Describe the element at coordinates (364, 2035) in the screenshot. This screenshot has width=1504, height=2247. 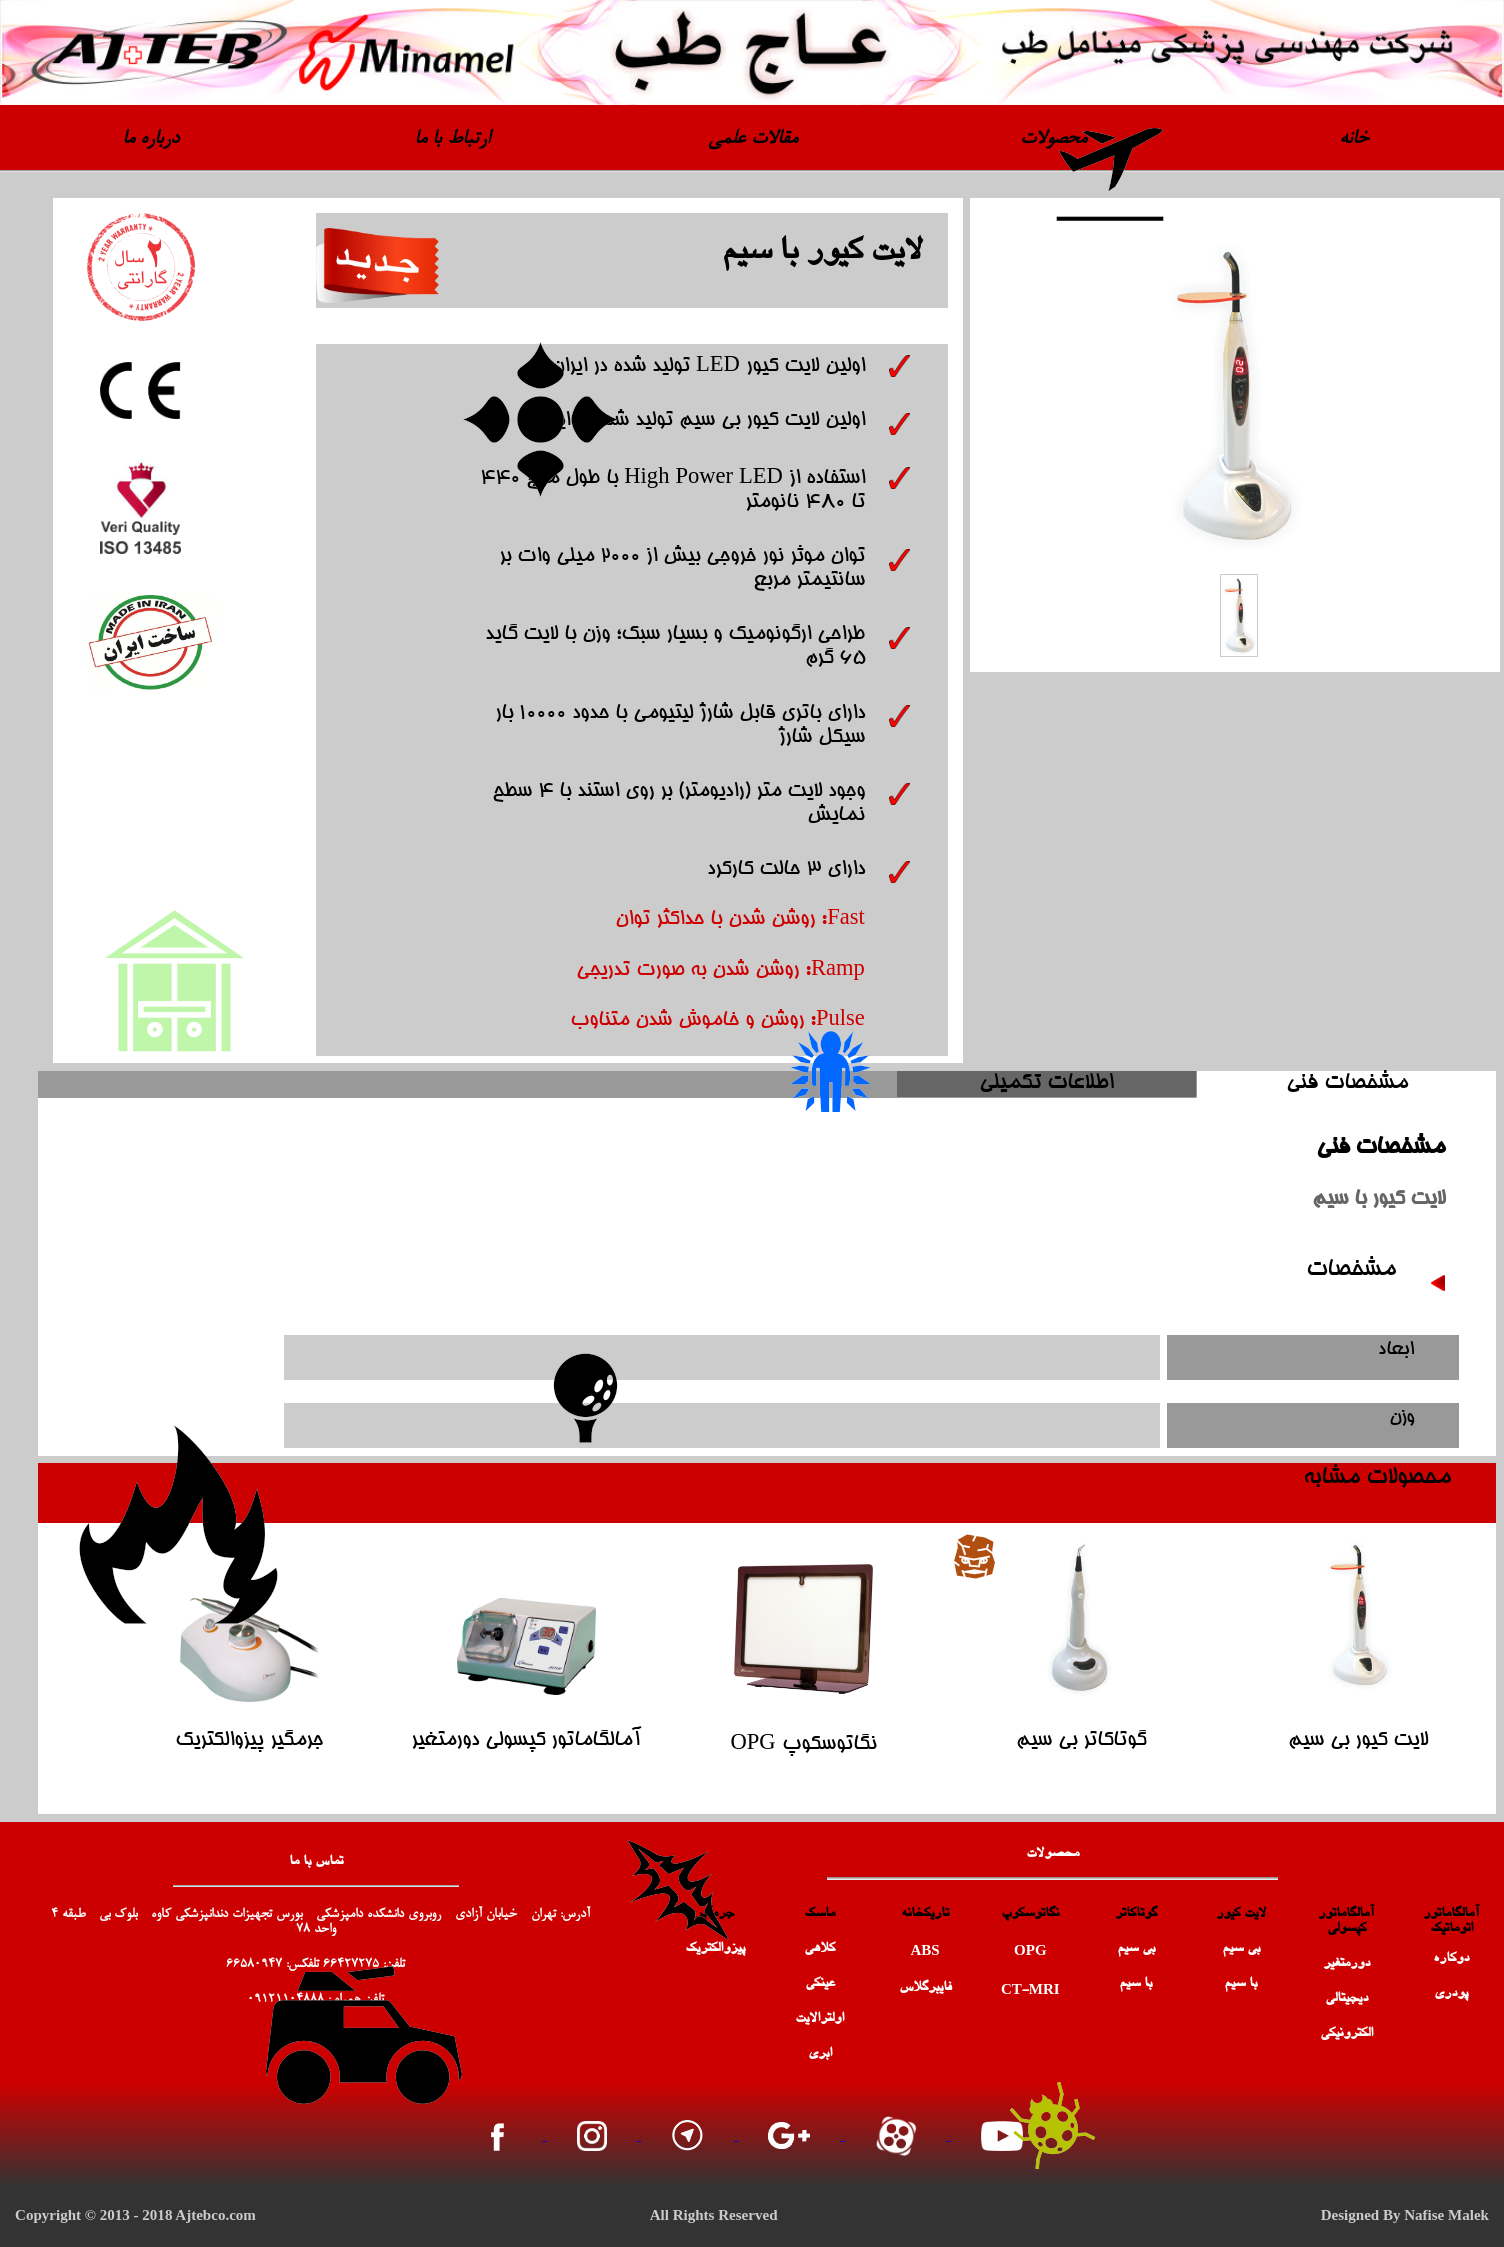
I see `select jeep or off-road vehicle` at that location.